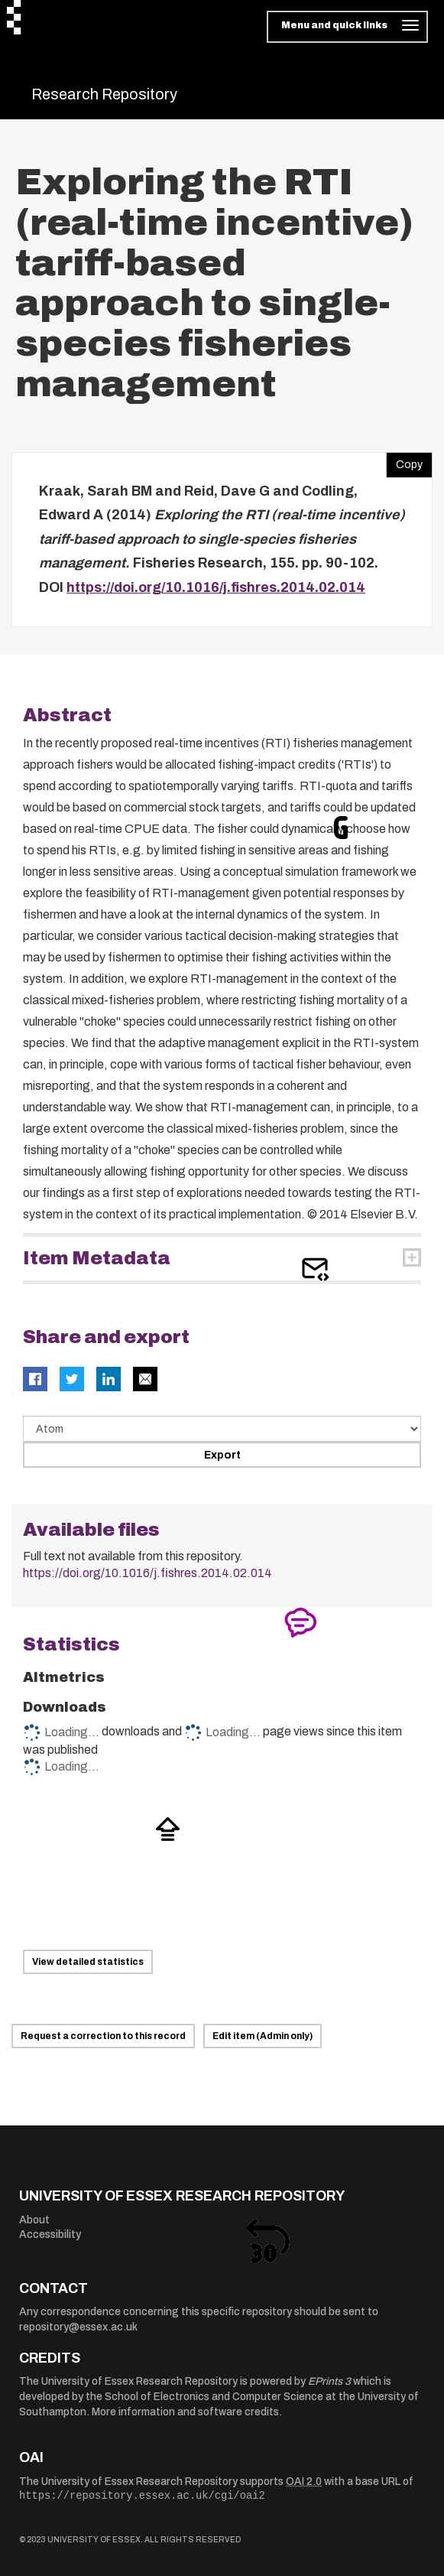 The height and width of the screenshot is (2576, 444). Describe the element at coordinates (267, 2242) in the screenshot. I see `skip back 30 seconds` at that location.